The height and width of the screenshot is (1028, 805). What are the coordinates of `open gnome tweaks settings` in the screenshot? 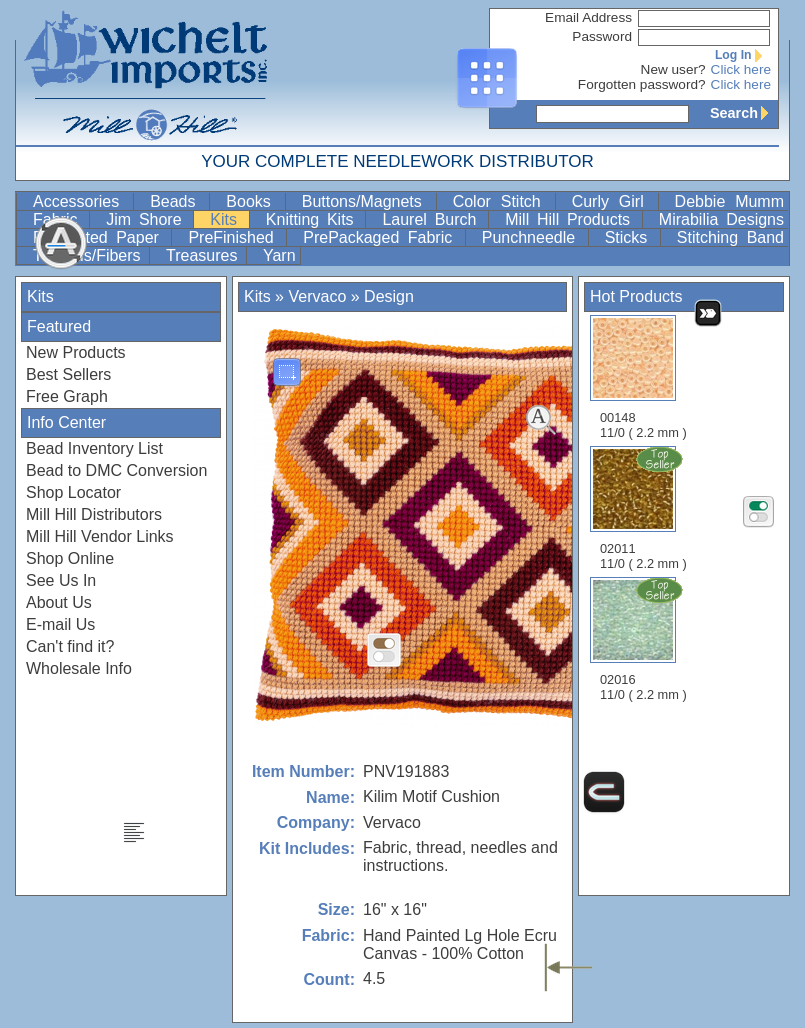 It's located at (384, 650).